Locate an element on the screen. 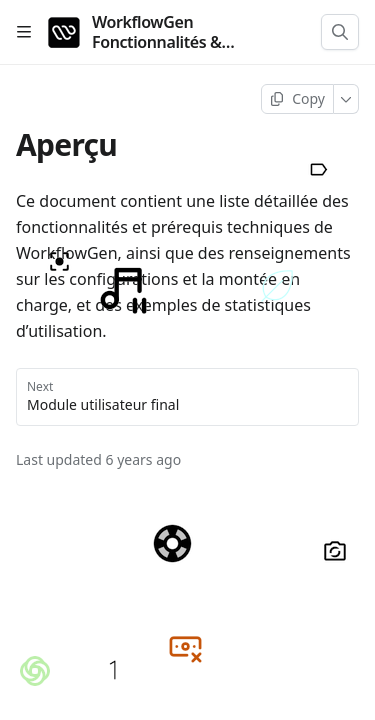  open loom video recording app is located at coordinates (35, 671).